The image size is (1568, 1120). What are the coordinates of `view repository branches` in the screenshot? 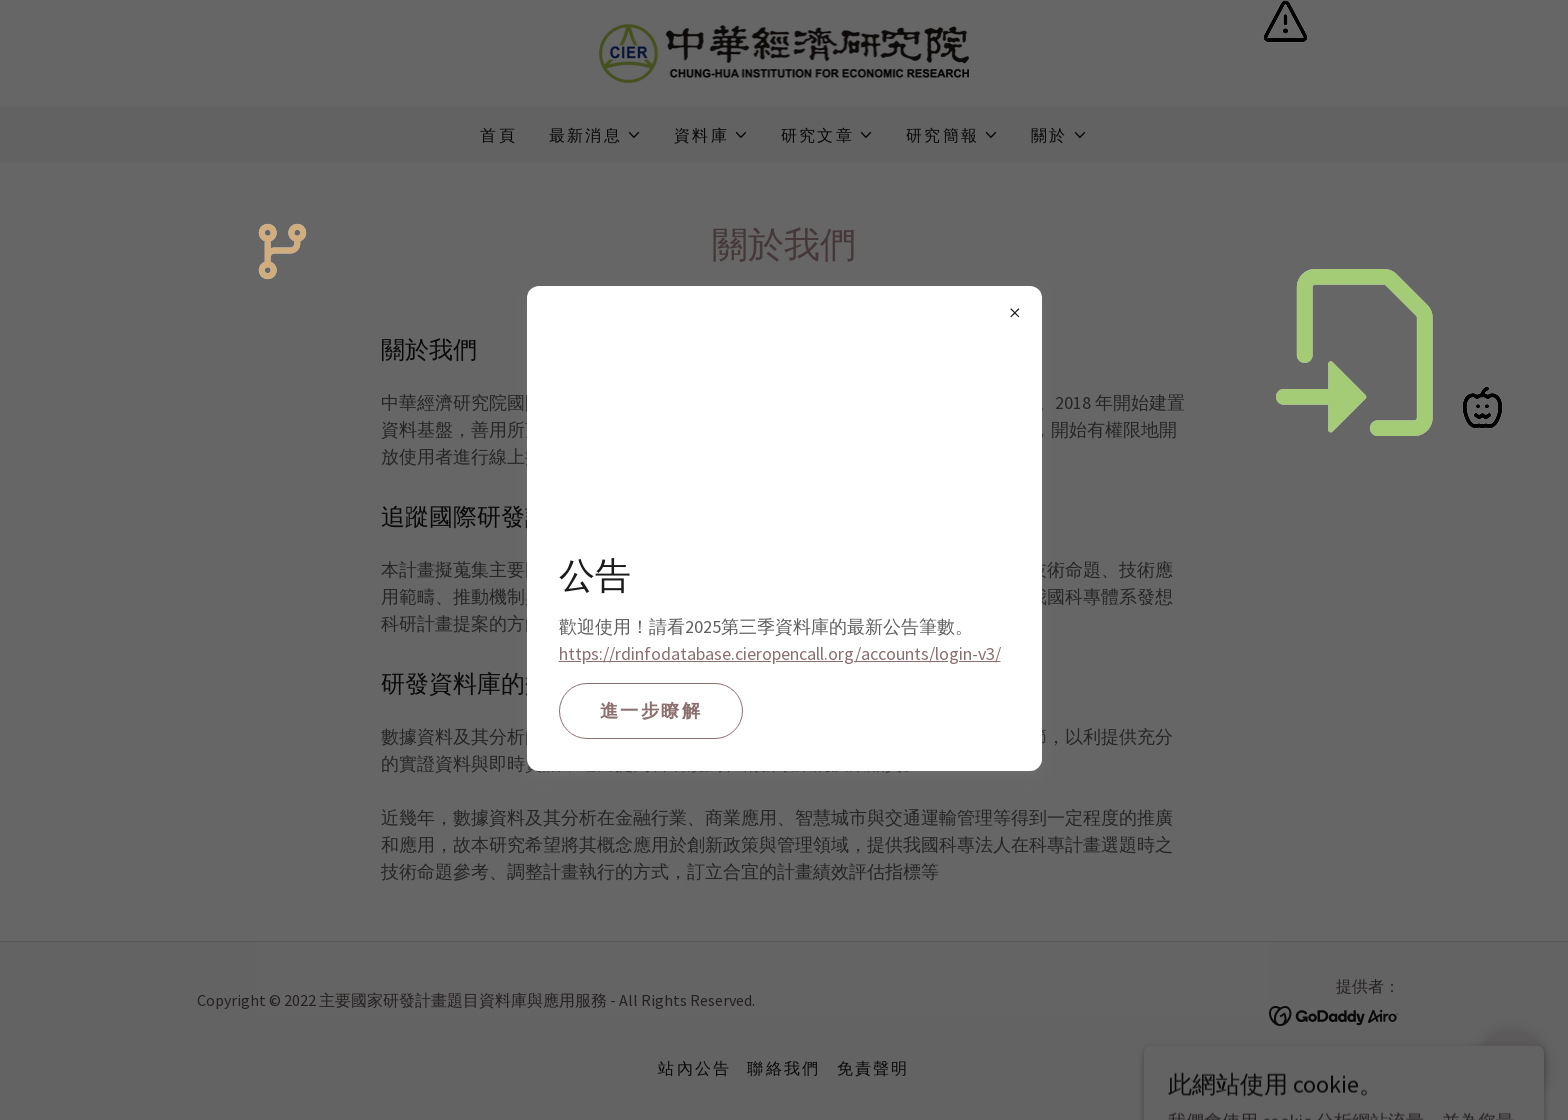 It's located at (282, 251).